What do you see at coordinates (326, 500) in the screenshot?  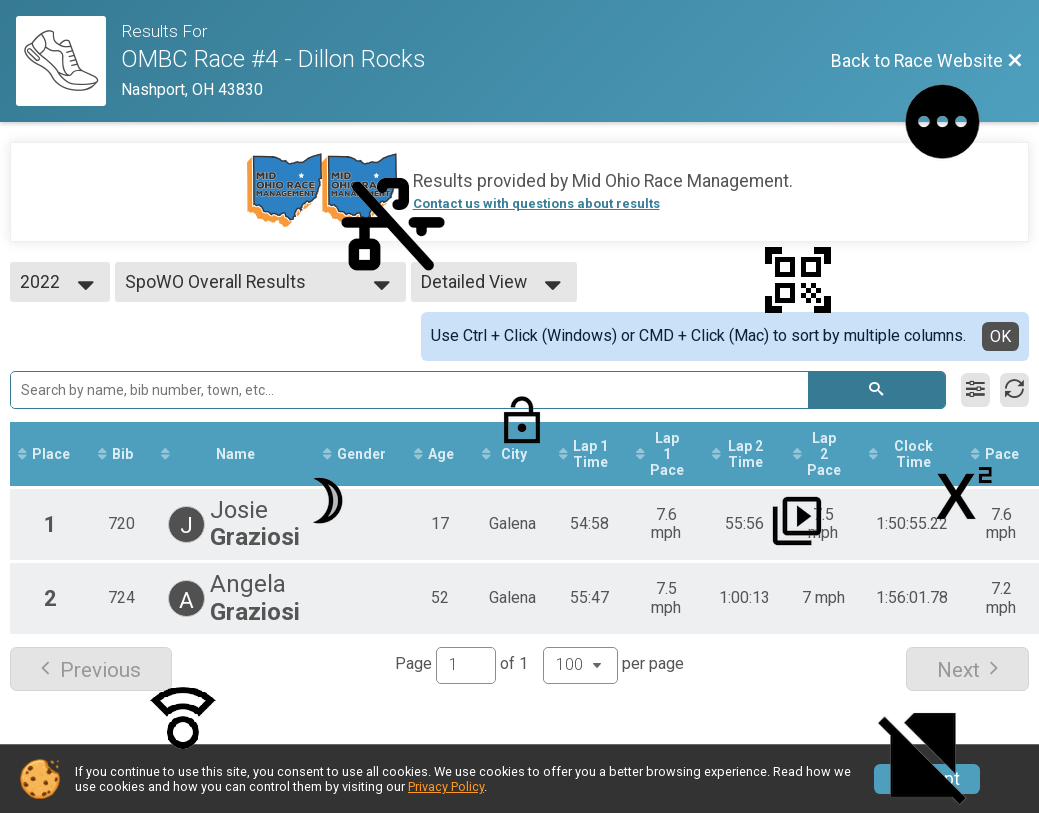 I see `toggle dark mode or night theme` at bounding box center [326, 500].